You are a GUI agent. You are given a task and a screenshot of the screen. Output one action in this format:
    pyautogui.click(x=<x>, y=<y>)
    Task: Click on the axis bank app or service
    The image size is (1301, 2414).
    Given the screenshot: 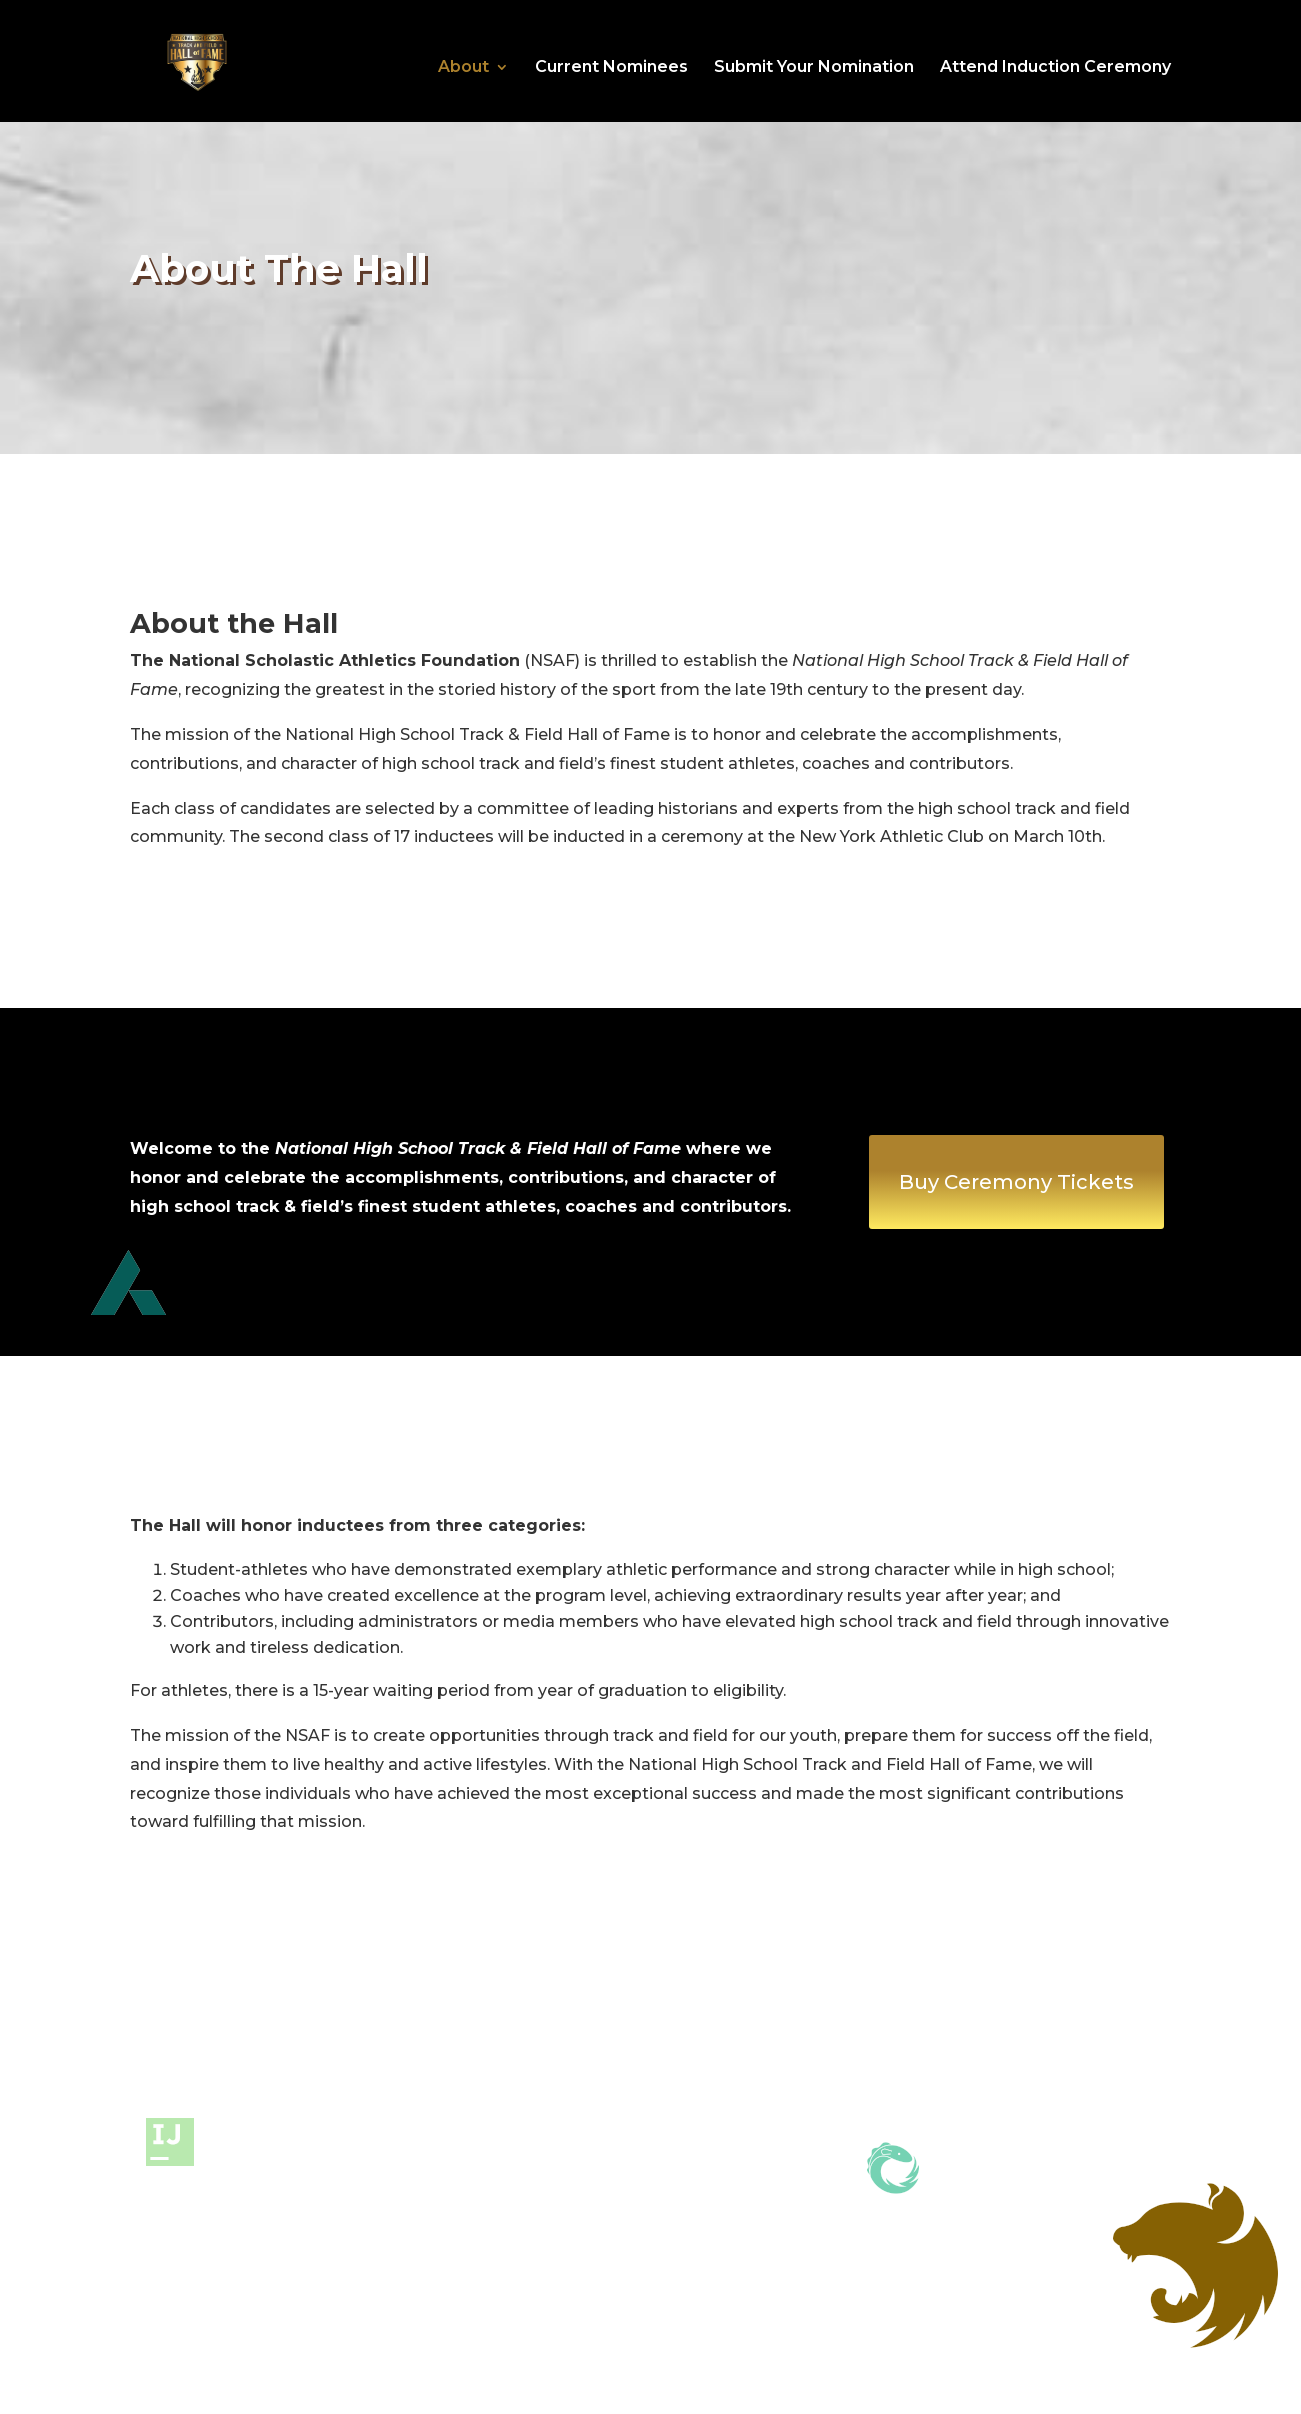 What is the action you would take?
    pyautogui.click(x=128, y=1282)
    